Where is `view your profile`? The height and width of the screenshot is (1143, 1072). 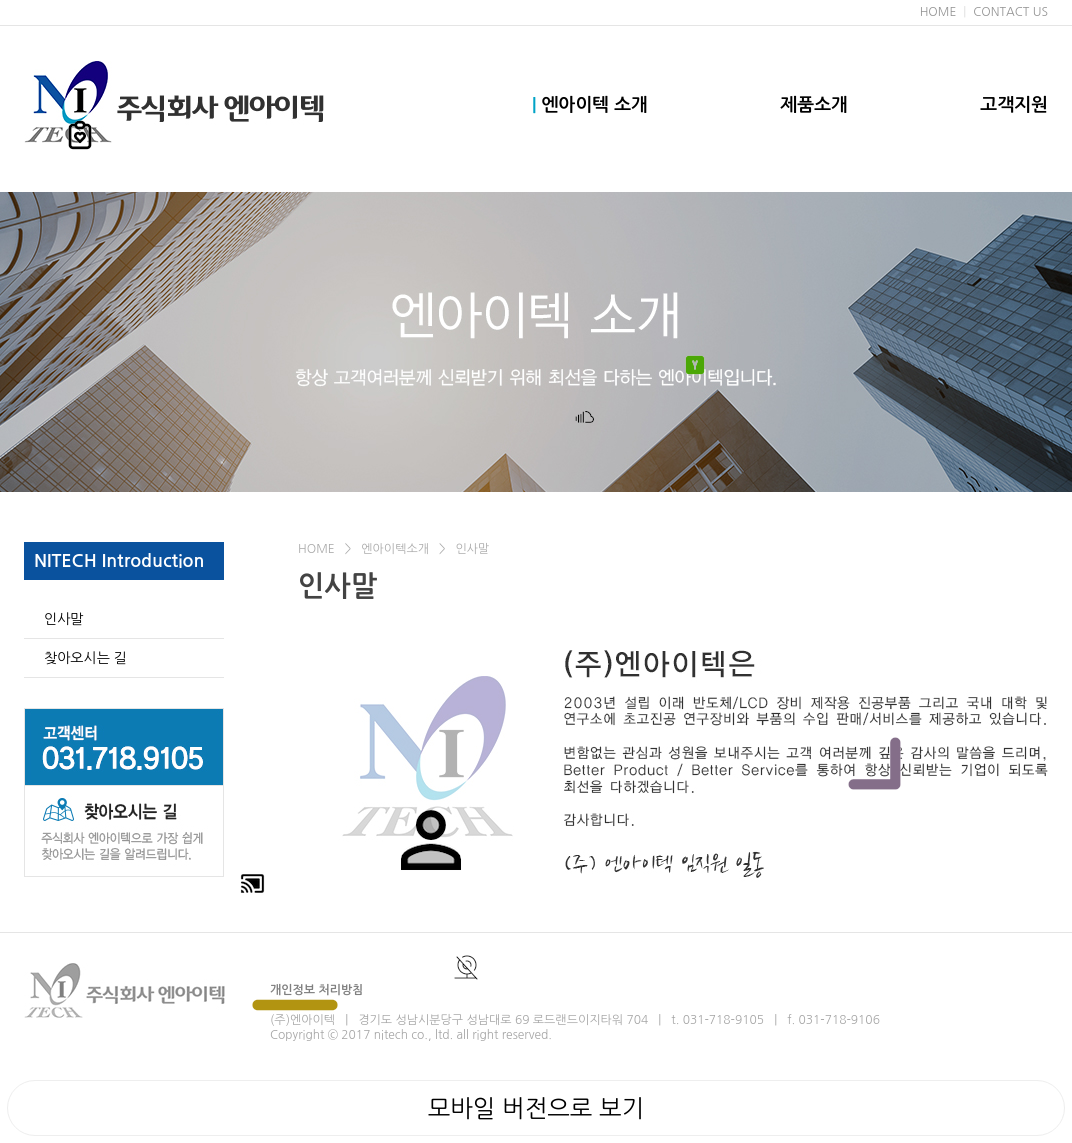
view your profile is located at coordinates (431, 840).